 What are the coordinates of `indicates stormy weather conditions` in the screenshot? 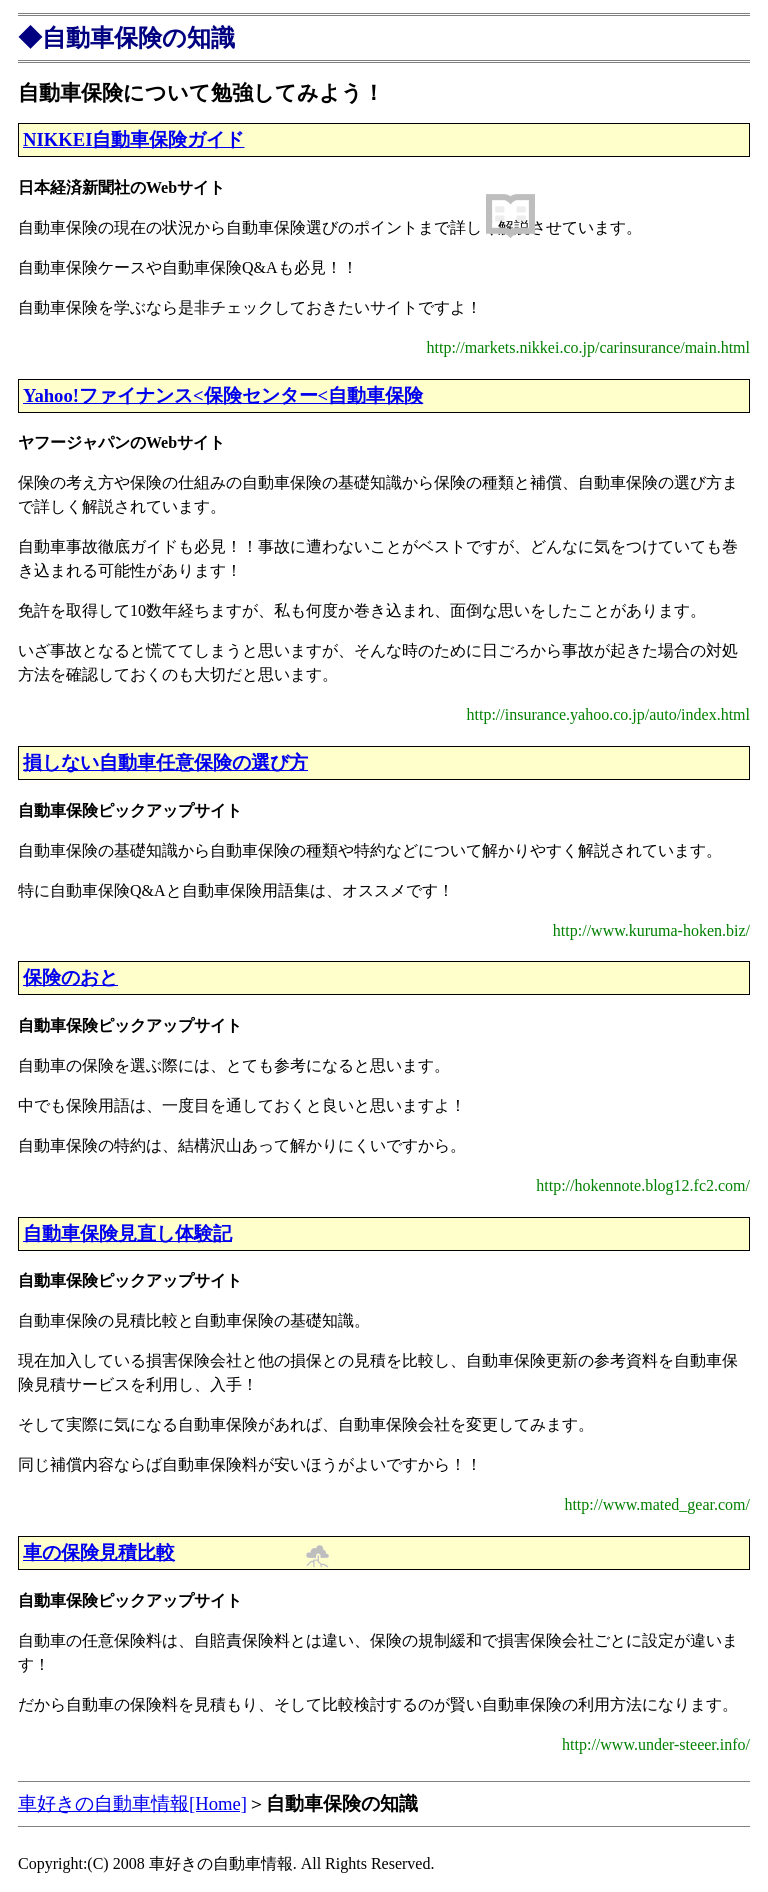 It's located at (317, 1556).